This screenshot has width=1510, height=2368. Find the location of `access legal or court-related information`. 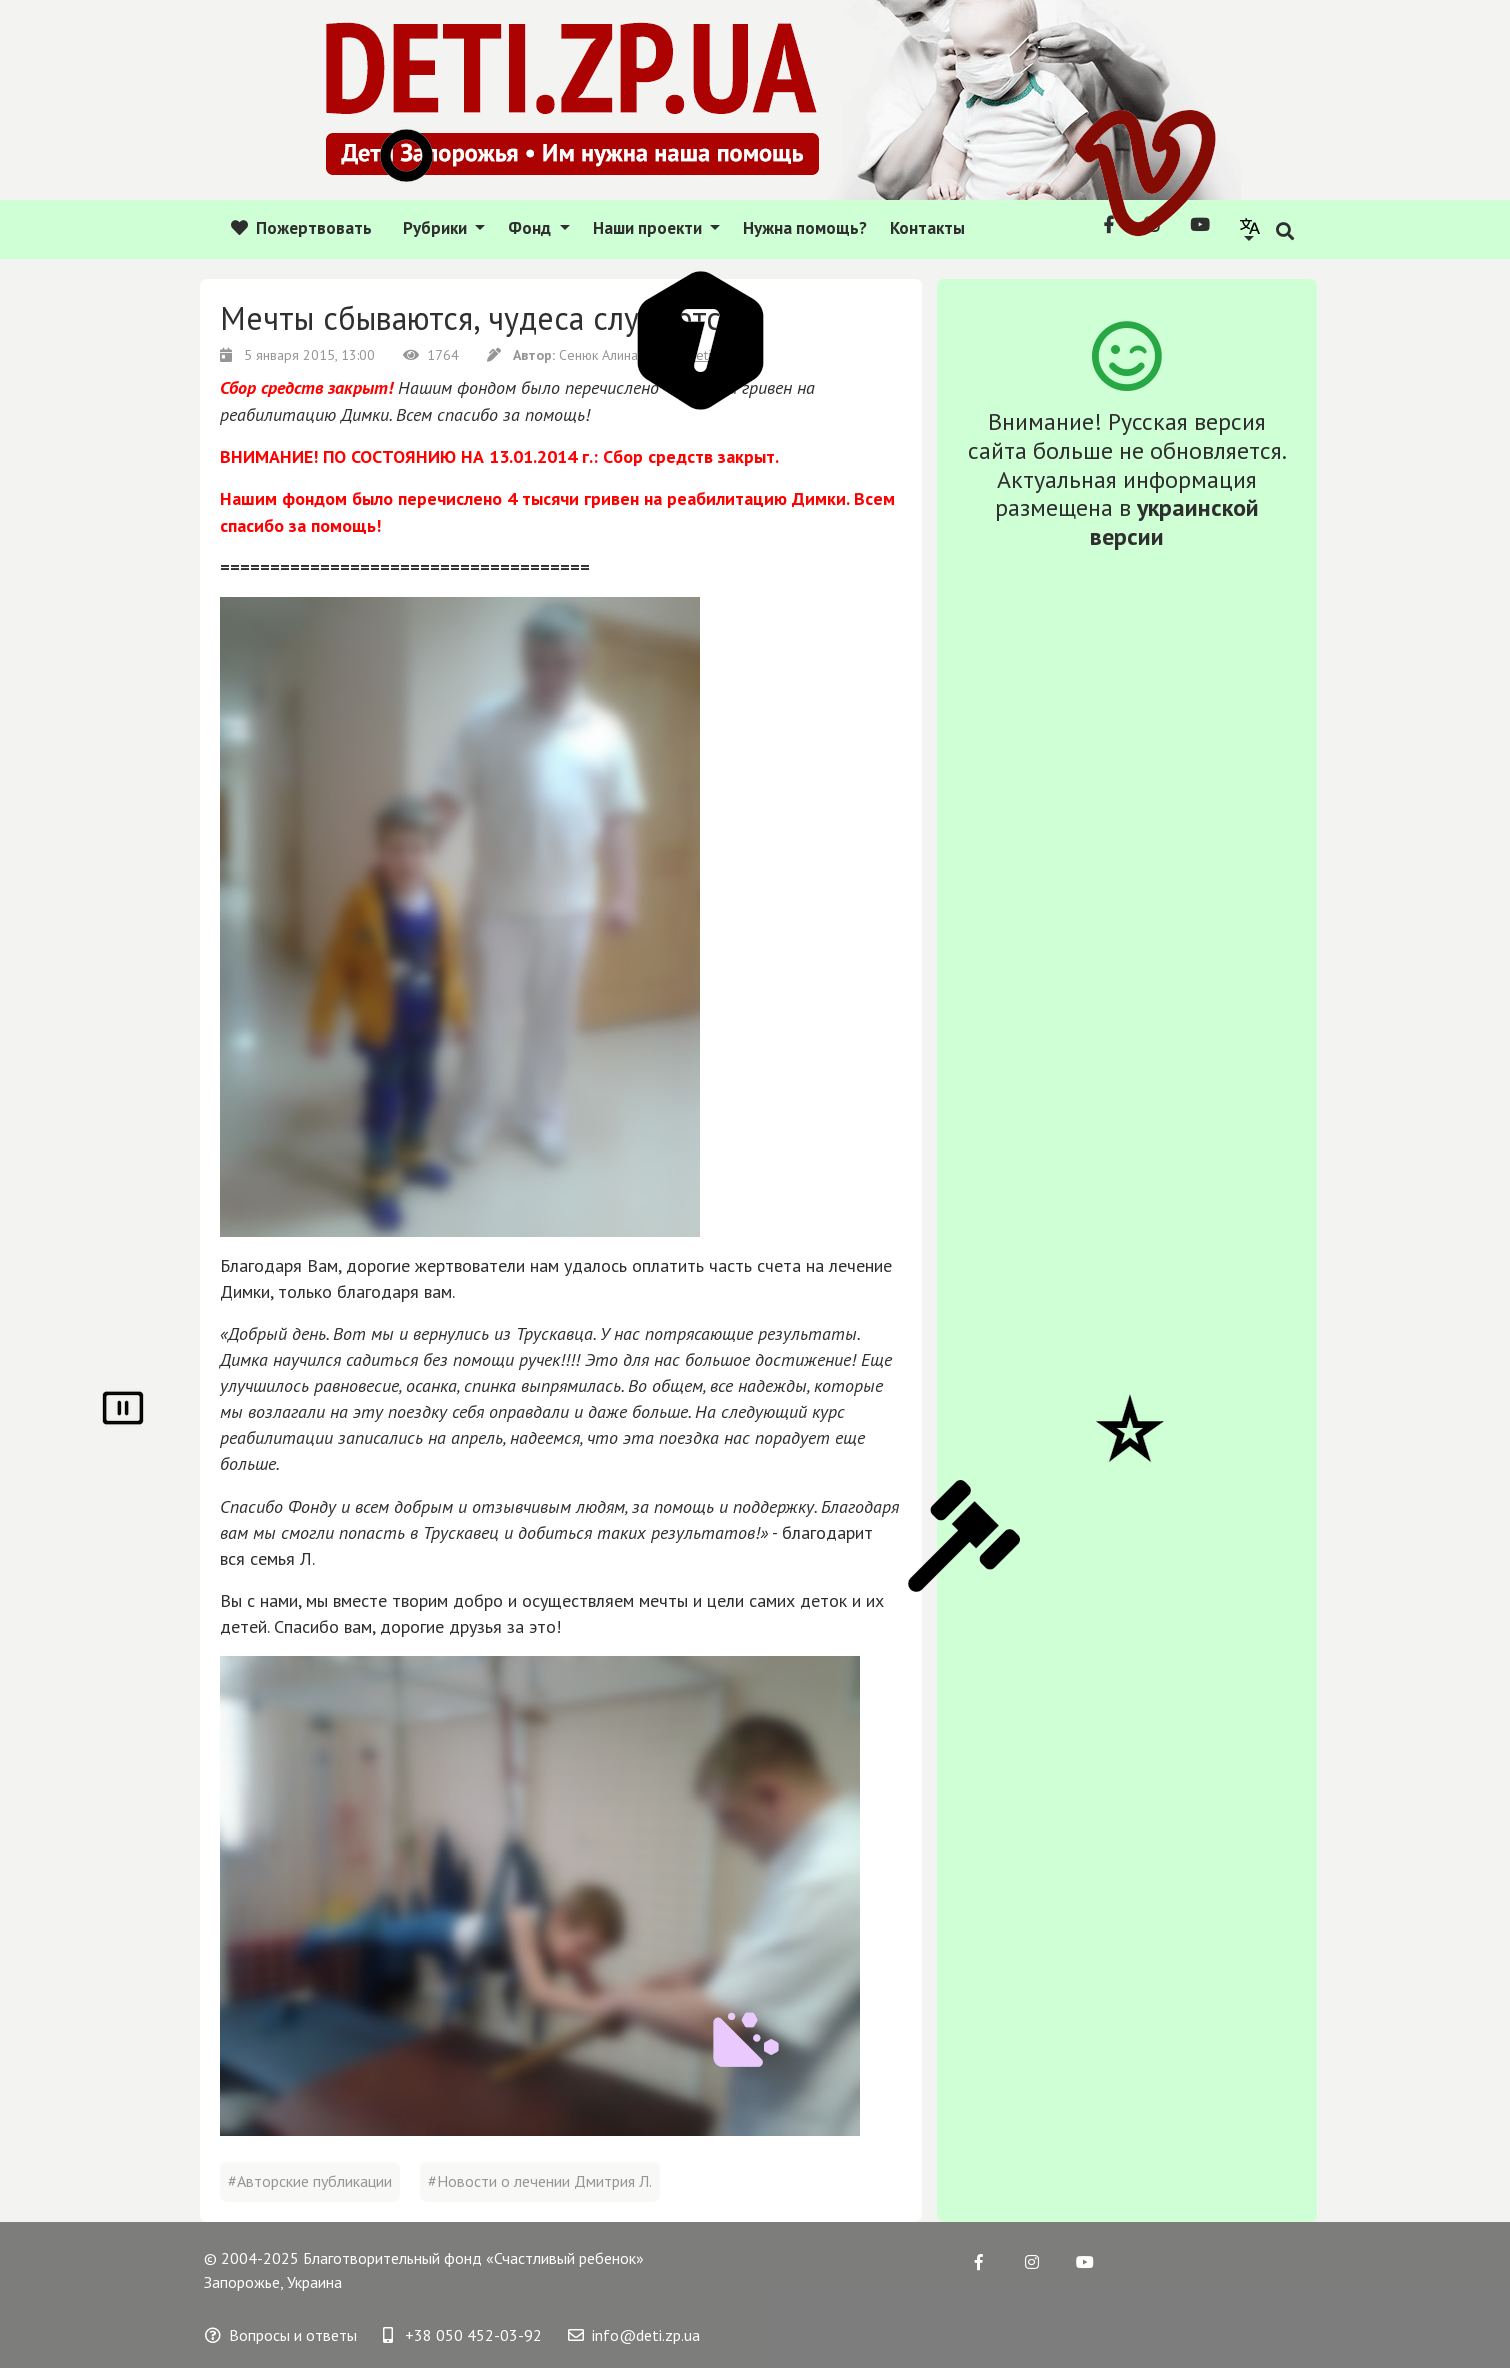

access legal or court-related information is located at coordinates (960, 1539).